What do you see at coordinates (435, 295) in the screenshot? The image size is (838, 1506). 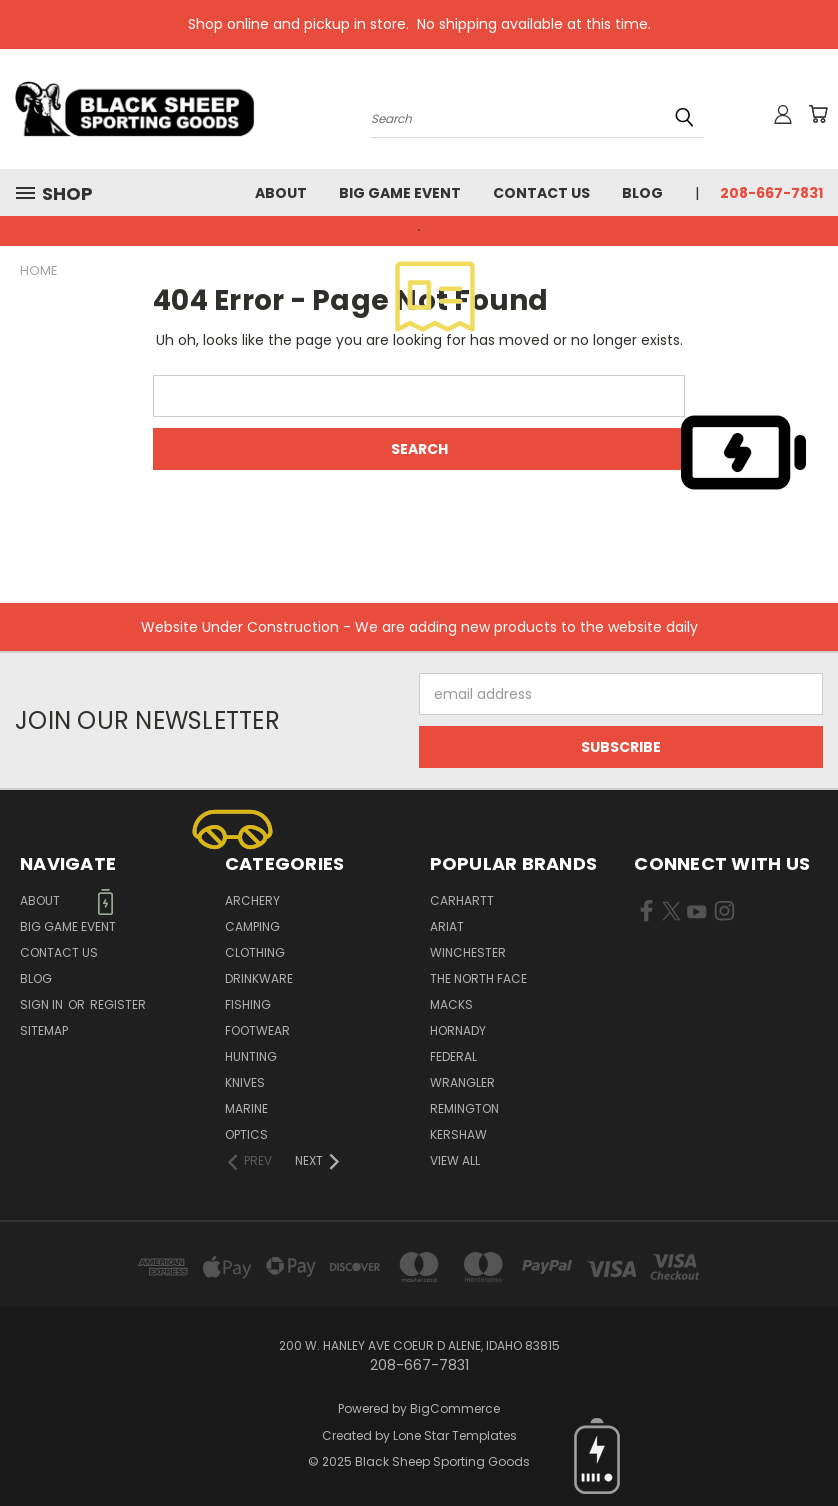 I see `view news articles or press clippings` at bounding box center [435, 295].